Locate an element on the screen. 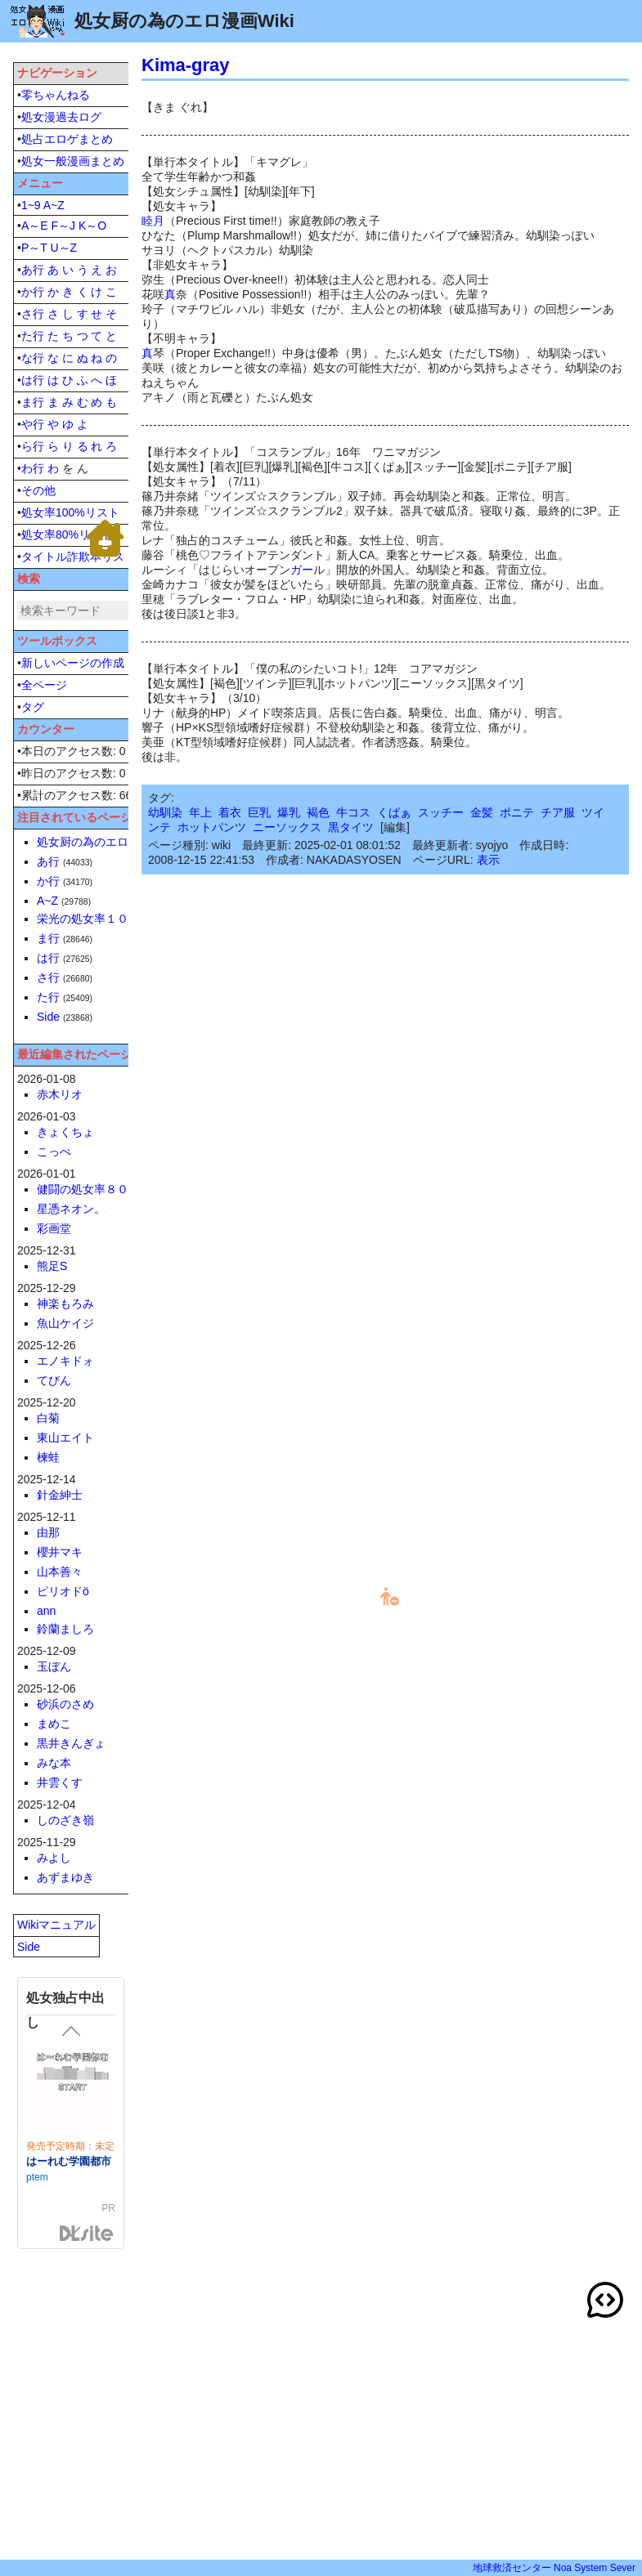 This screenshot has height=2576, width=642. access code snippets in chat is located at coordinates (605, 2300).